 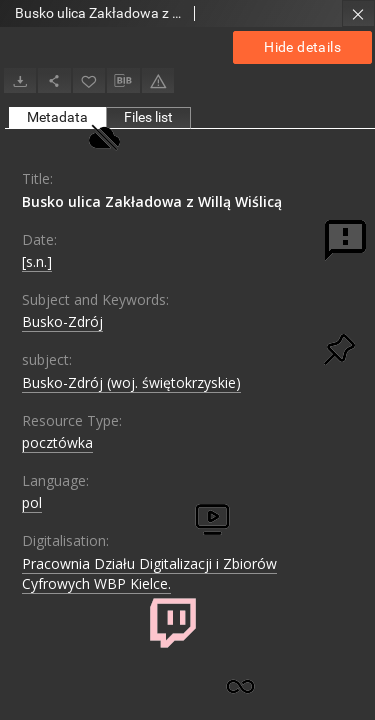 I want to click on toggle infinite loop or repeat mode, so click(x=240, y=686).